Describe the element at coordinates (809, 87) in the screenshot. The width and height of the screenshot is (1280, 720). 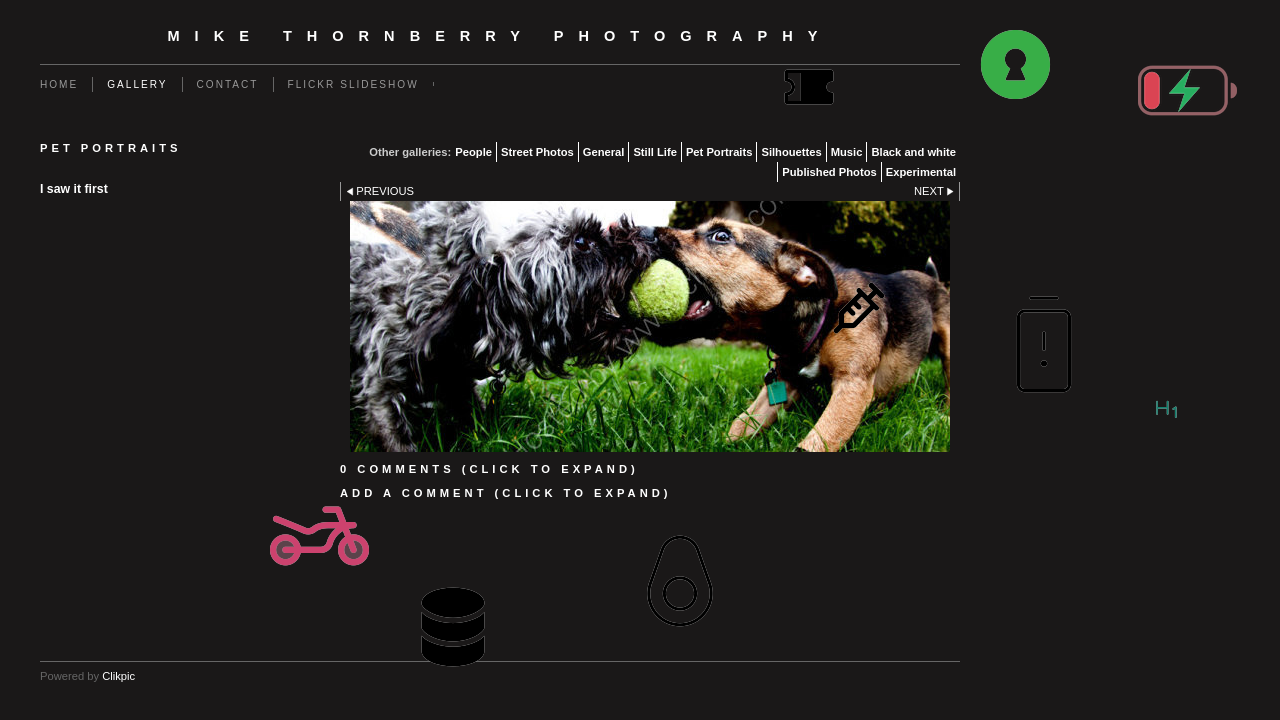
I see `view your tickets or passes` at that location.